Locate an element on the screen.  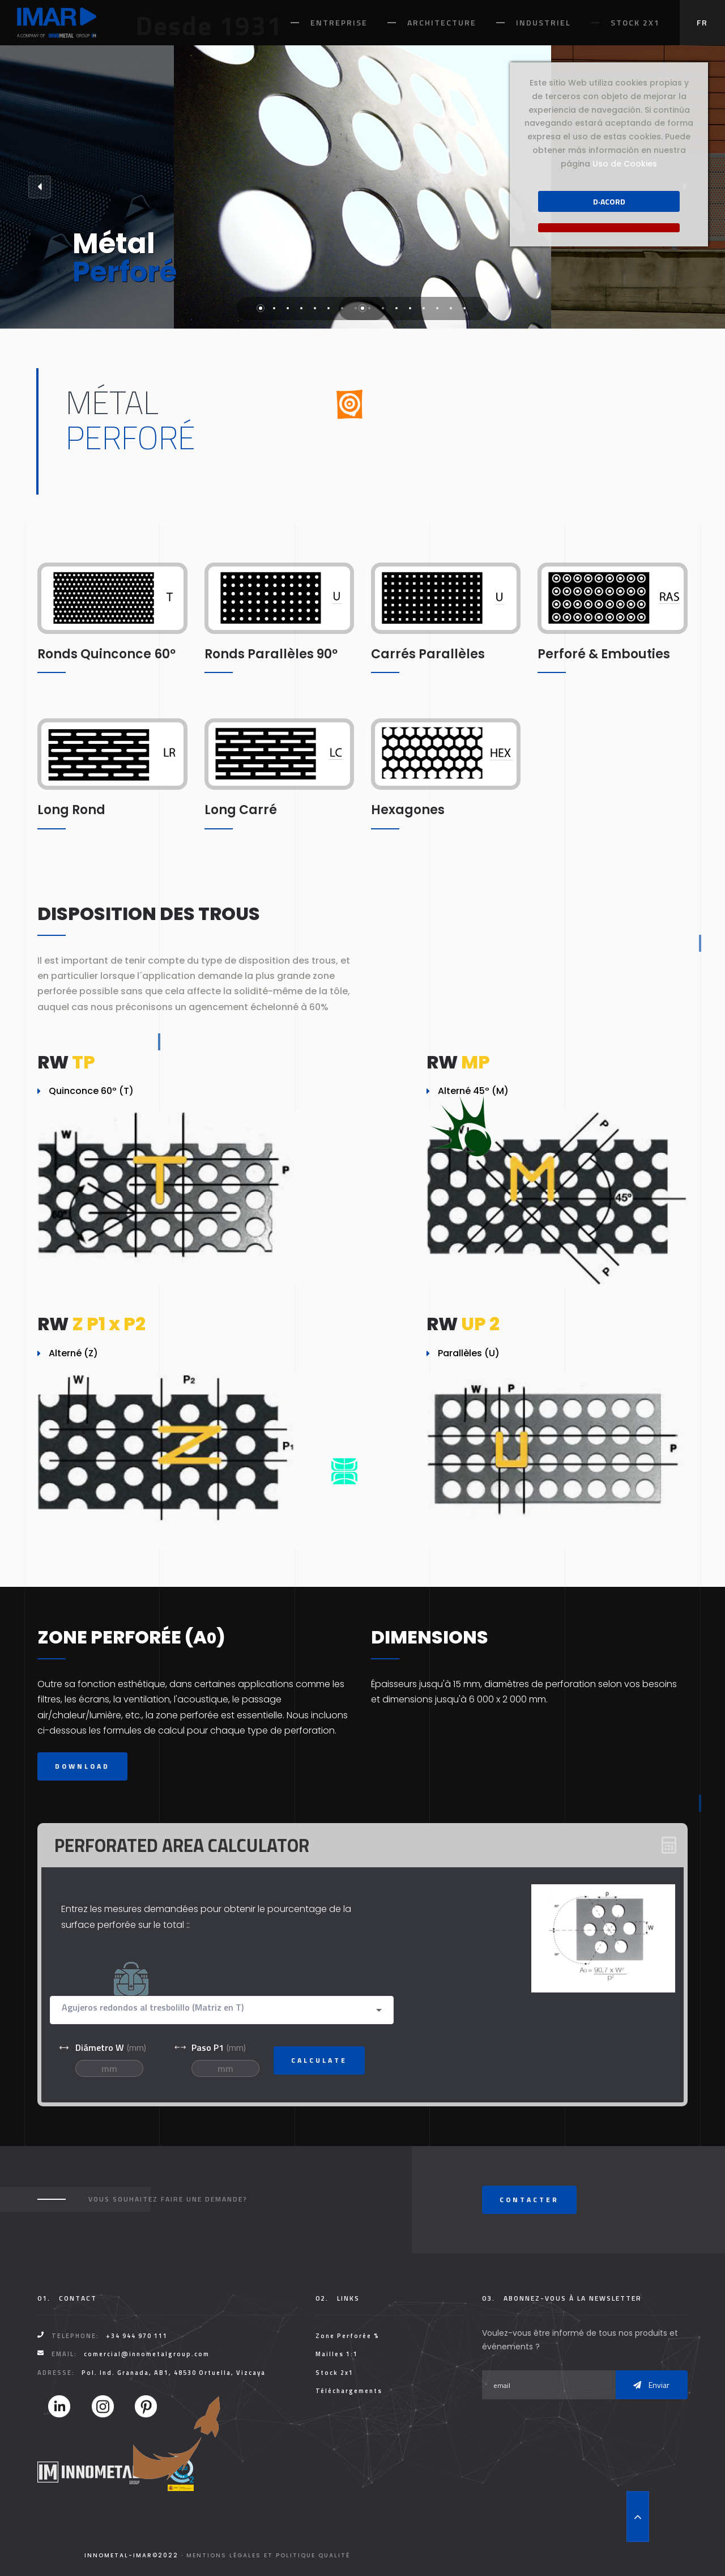
view wanted poster or bounty target is located at coordinates (349, 404).